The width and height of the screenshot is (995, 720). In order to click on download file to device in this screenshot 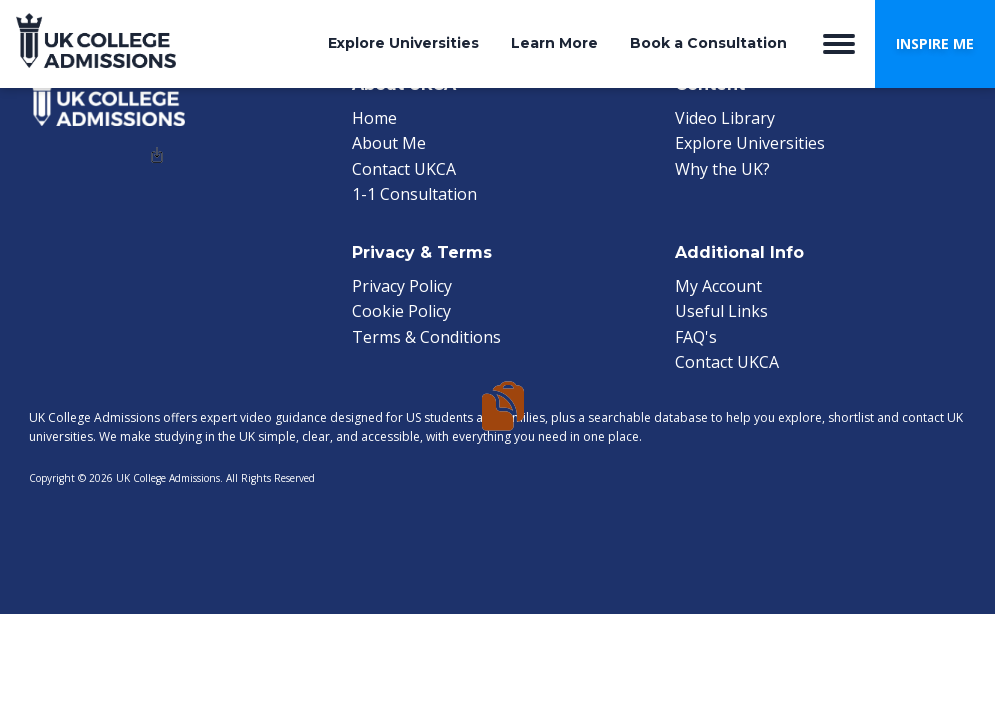, I will do `click(157, 155)`.